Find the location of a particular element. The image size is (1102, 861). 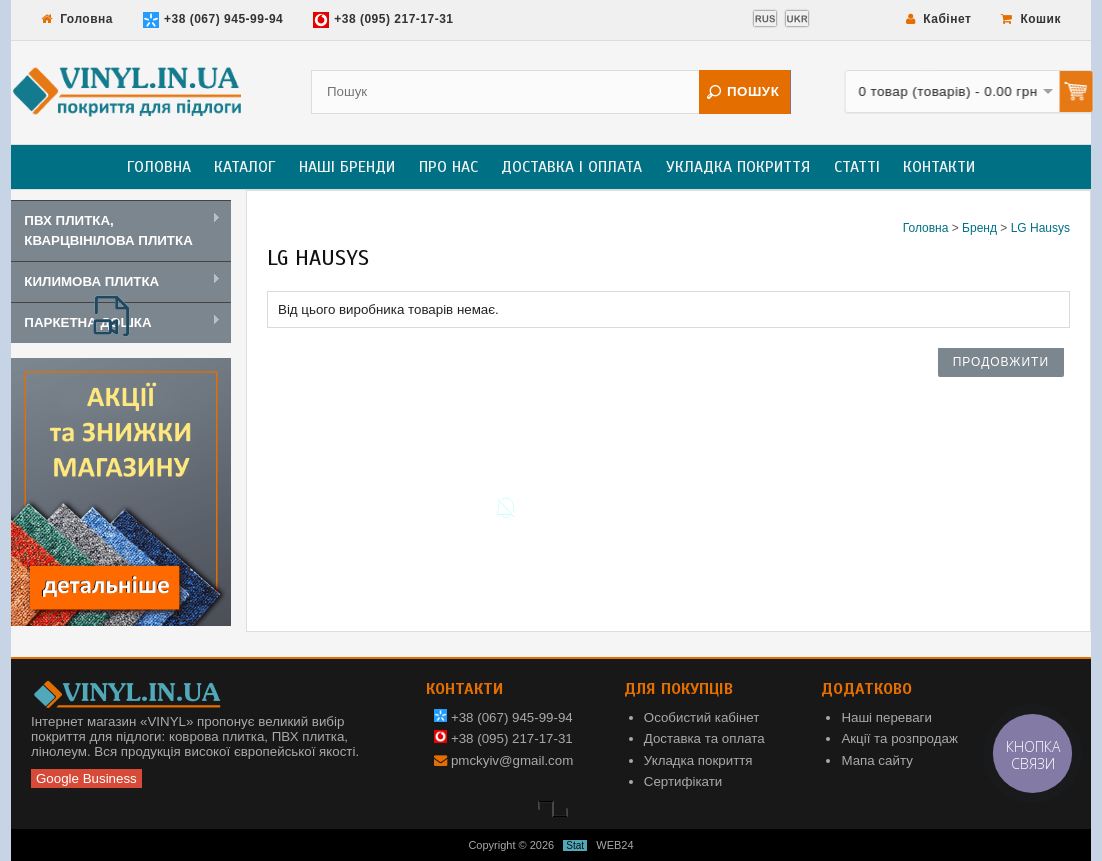

mute notifications is located at coordinates (506, 508).